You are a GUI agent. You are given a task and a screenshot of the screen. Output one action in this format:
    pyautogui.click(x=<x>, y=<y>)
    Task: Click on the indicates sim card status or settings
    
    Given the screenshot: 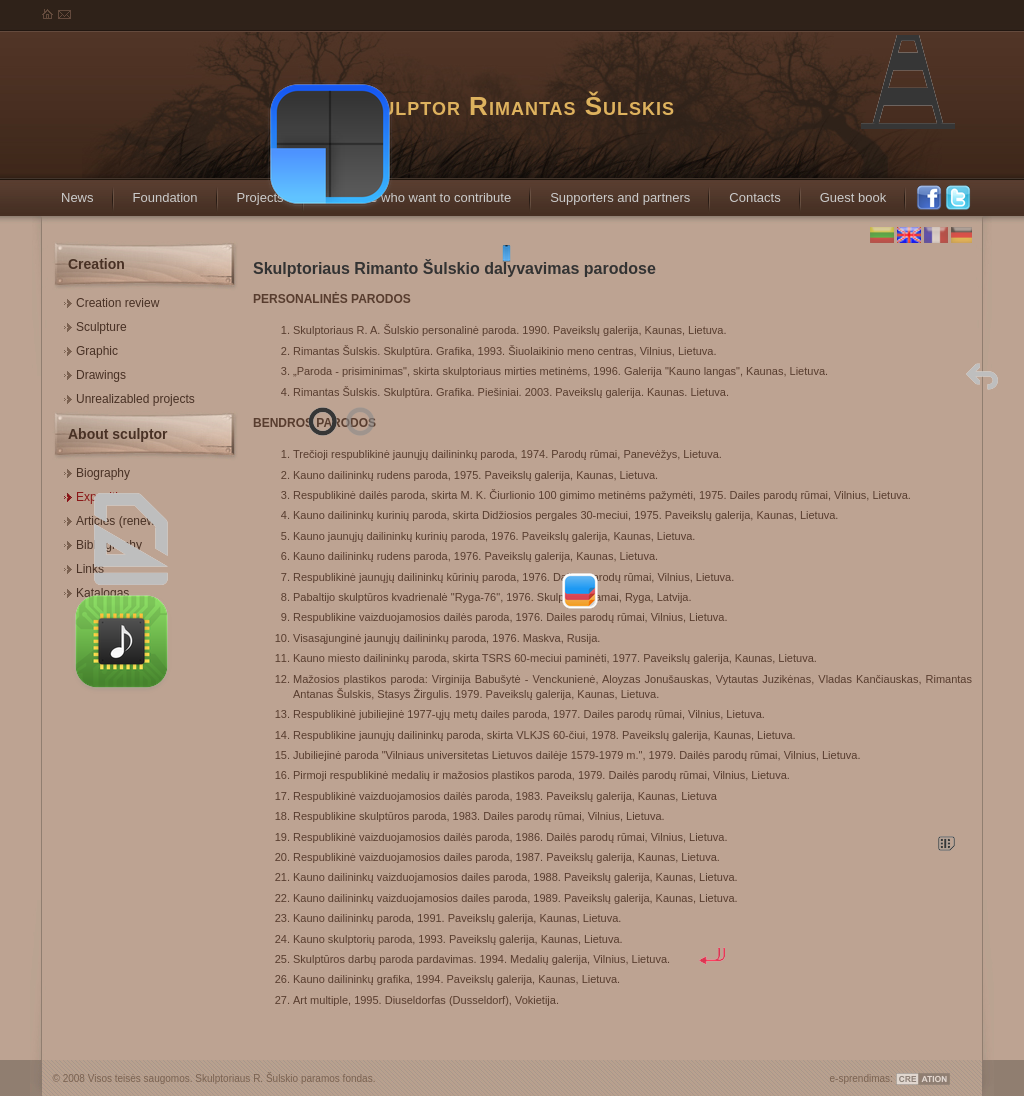 What is the action you would take?
    pyautogui.click(x=946, y=843)
    